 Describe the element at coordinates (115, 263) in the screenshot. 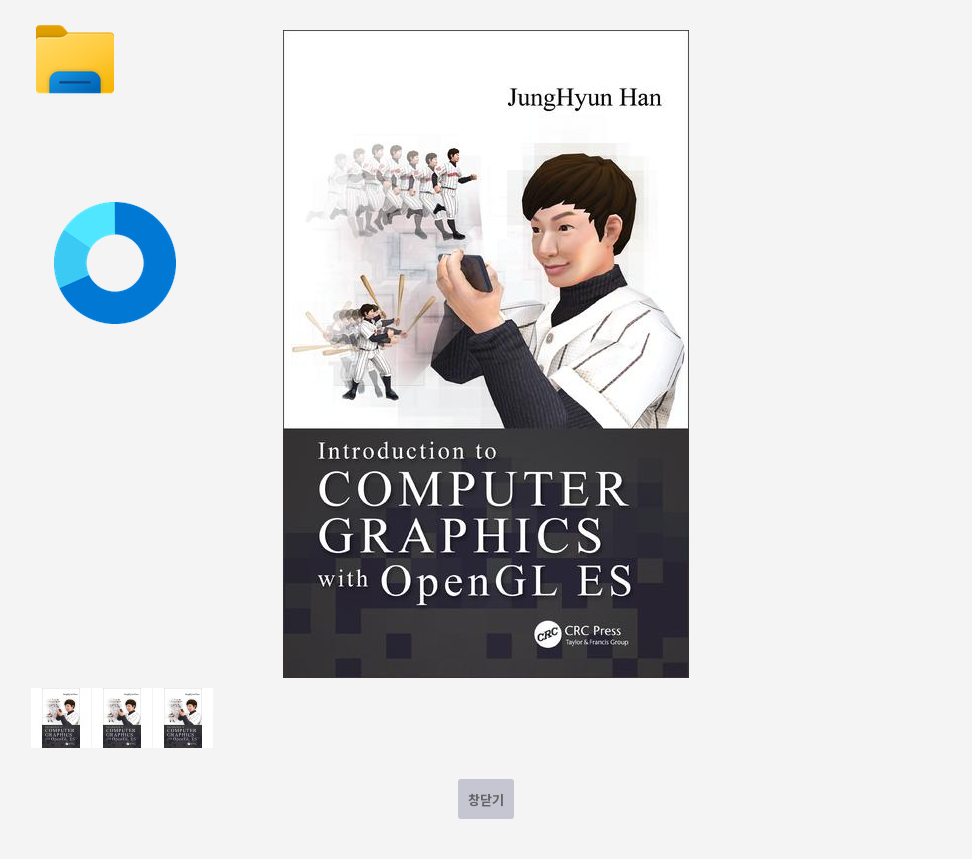

I see `open productivity app` at that location.